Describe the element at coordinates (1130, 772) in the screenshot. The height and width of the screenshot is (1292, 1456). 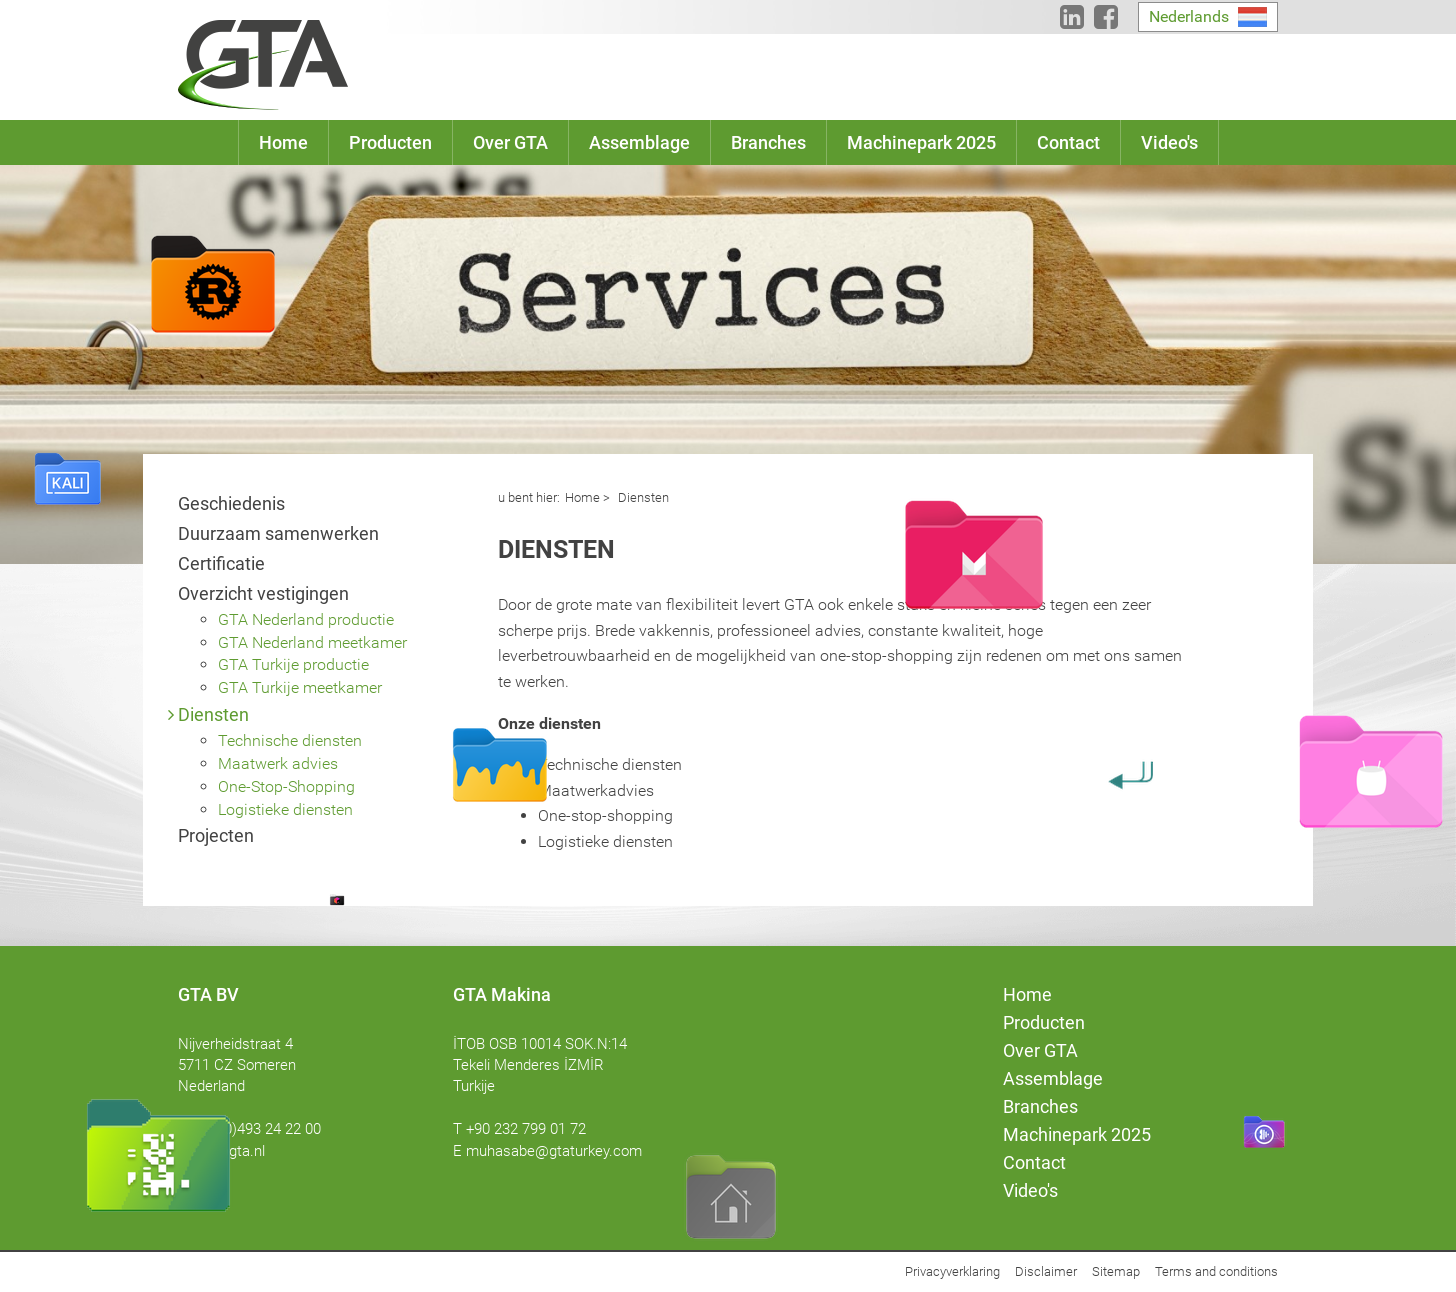
I see `reply to all recipients of an email` at that location.